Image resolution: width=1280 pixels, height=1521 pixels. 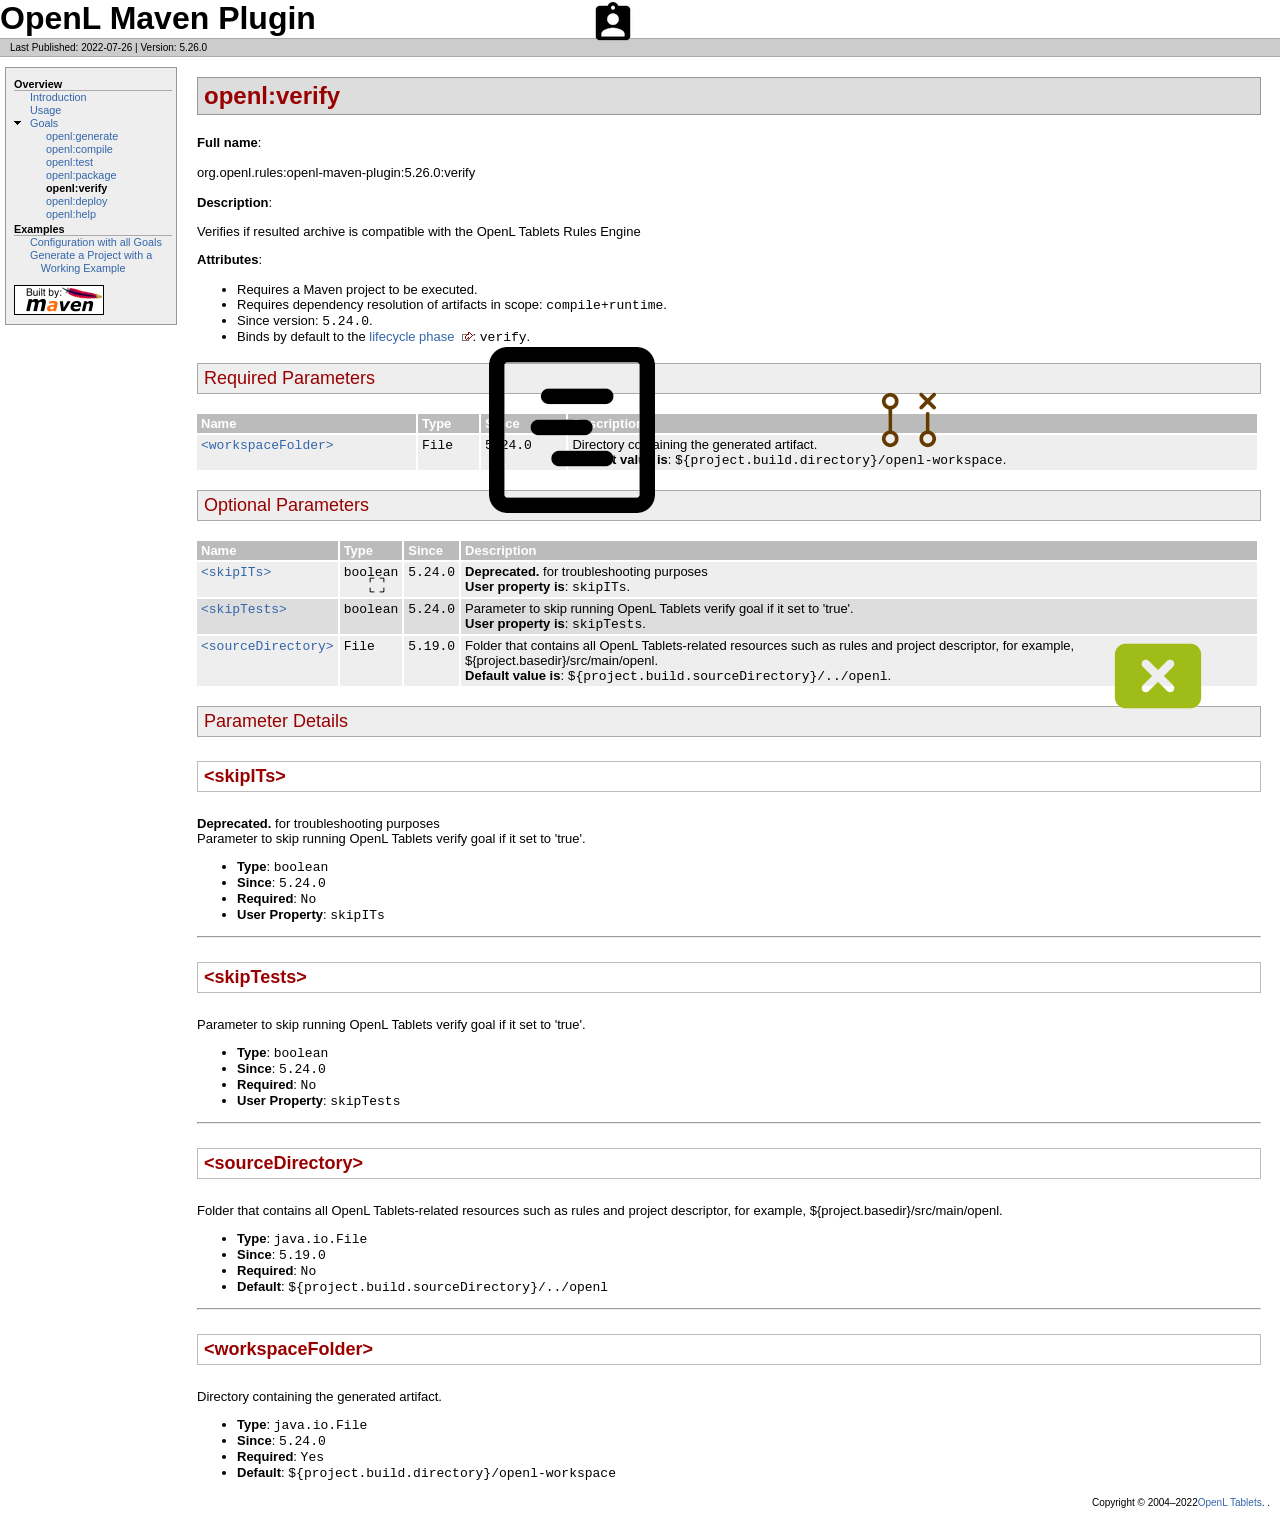 I want to click on view project roadmap, so click(x=572, y=430).